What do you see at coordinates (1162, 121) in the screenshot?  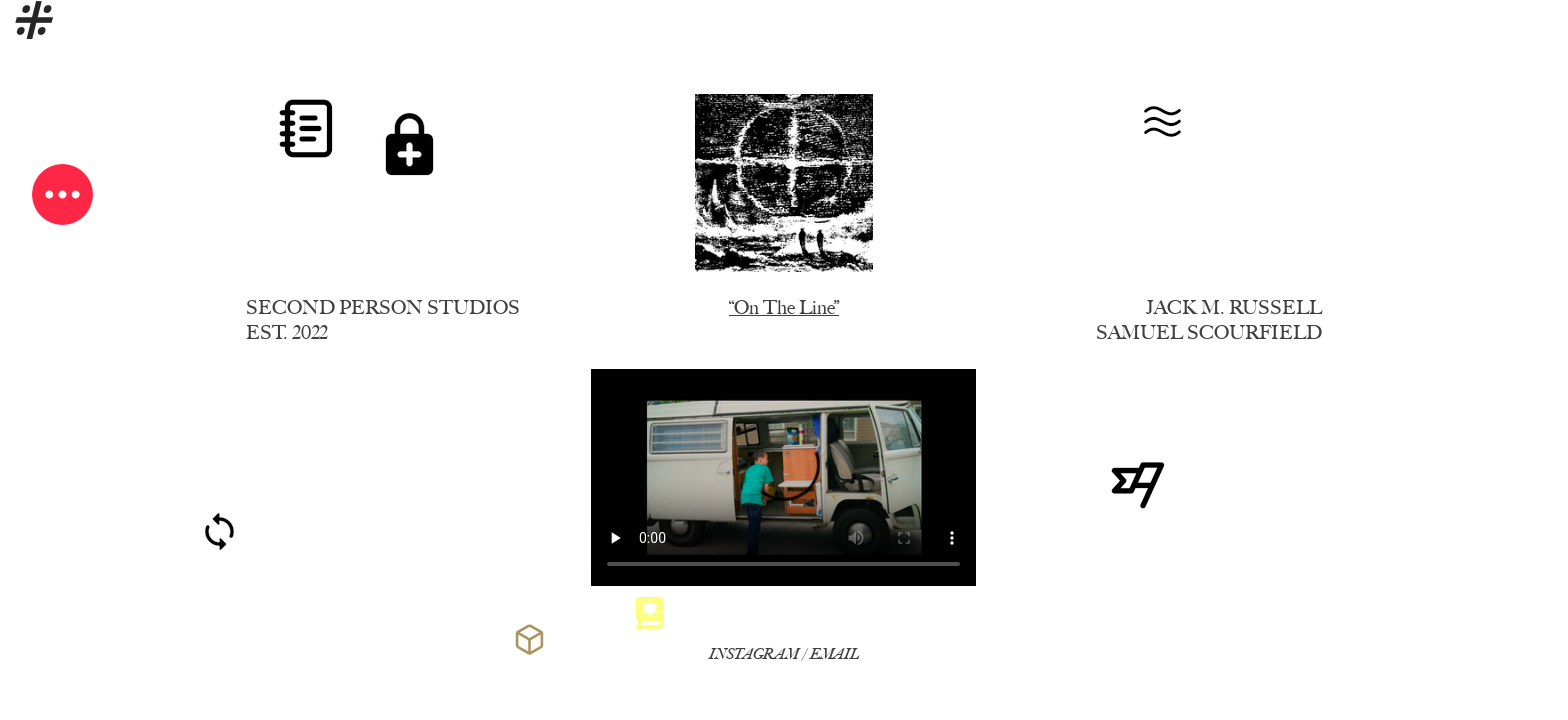 I see `indicates water or aquatic features` at bounding box center [1162, 121].